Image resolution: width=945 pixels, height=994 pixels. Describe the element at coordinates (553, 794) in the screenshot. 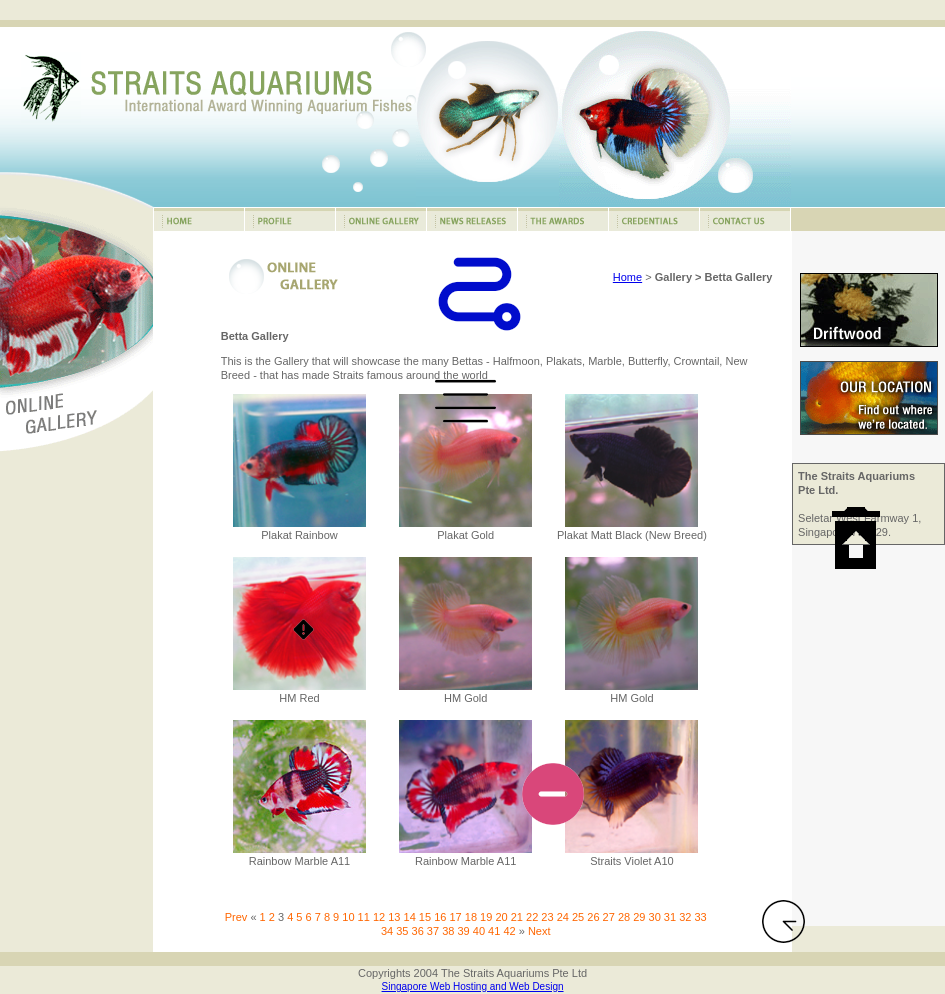

I see `remove an item from a list or cart` at that location.